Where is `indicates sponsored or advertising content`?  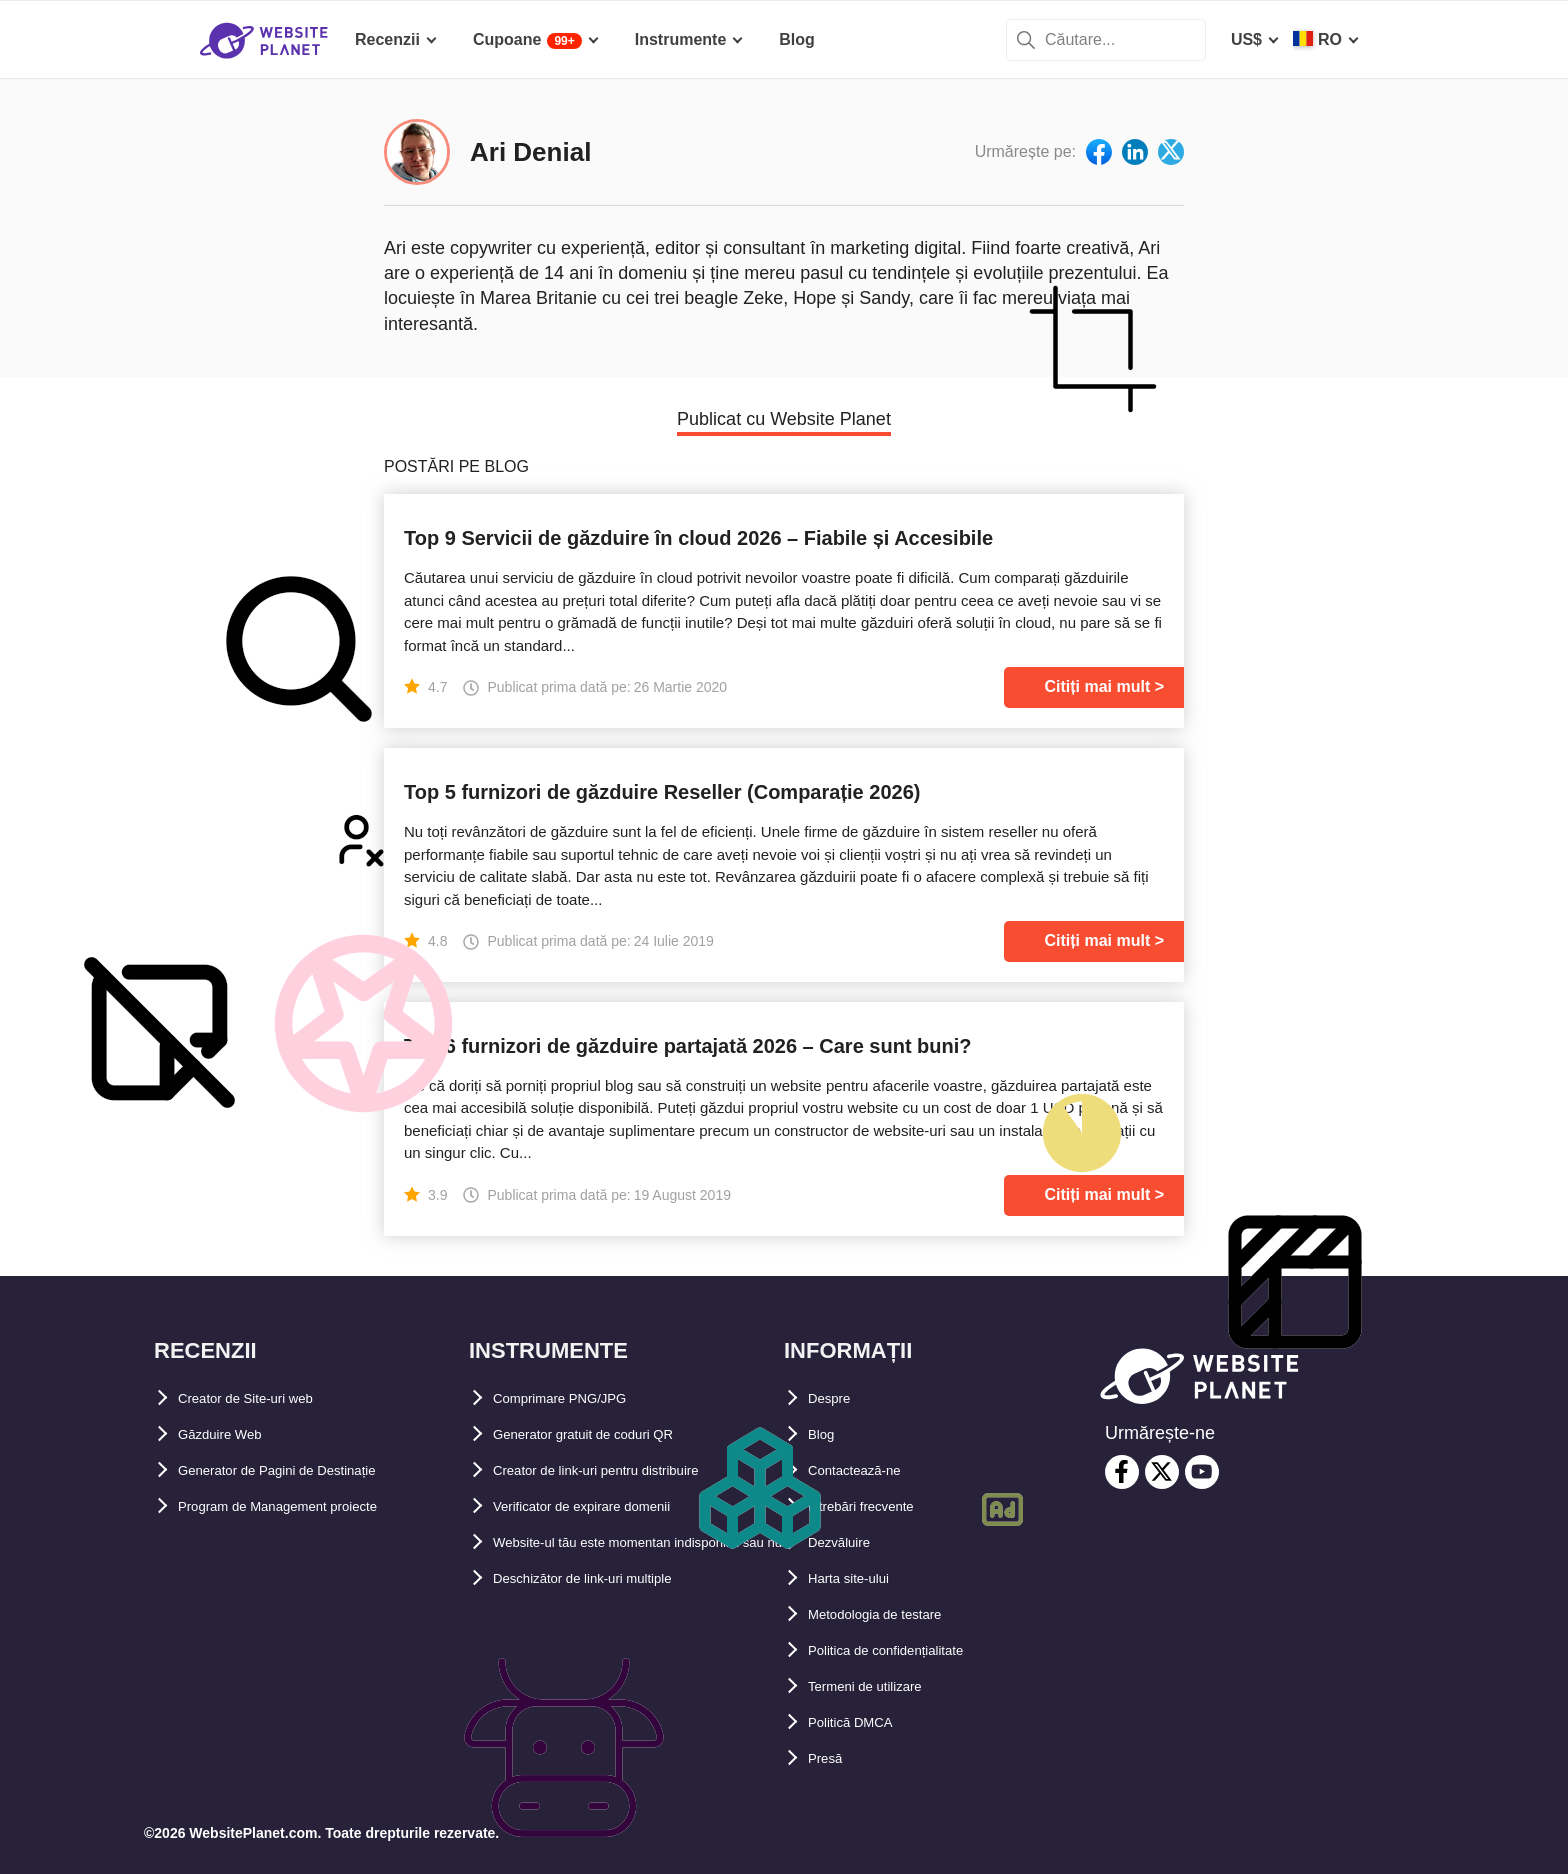 indicates sponsored or advertising content is located at coordinates (1002, 1509).